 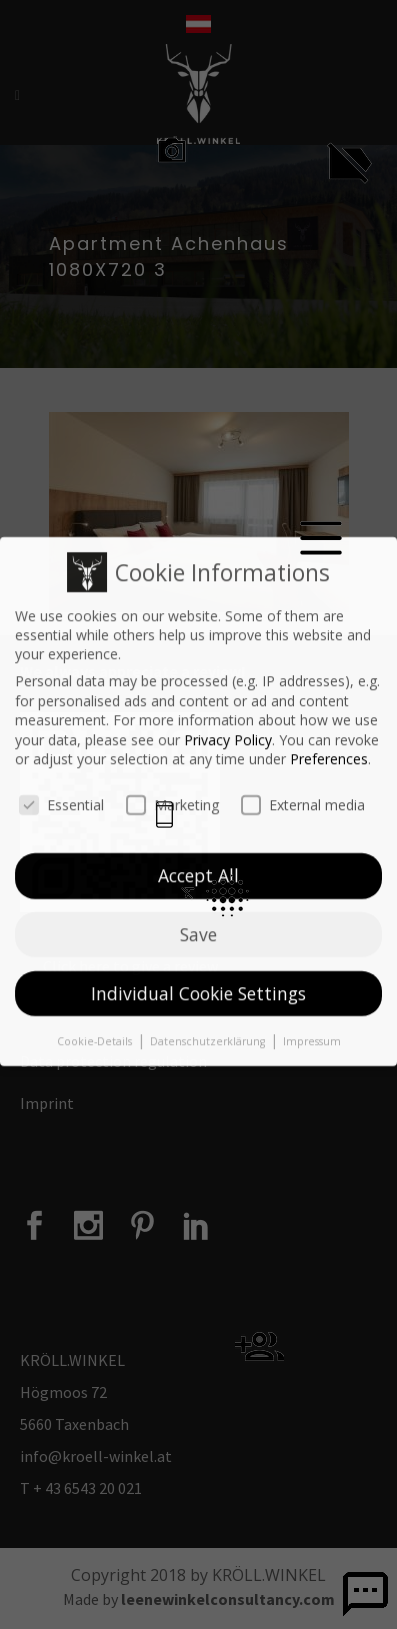 I want to click on clear text formatting, so click(x=188, y=892).